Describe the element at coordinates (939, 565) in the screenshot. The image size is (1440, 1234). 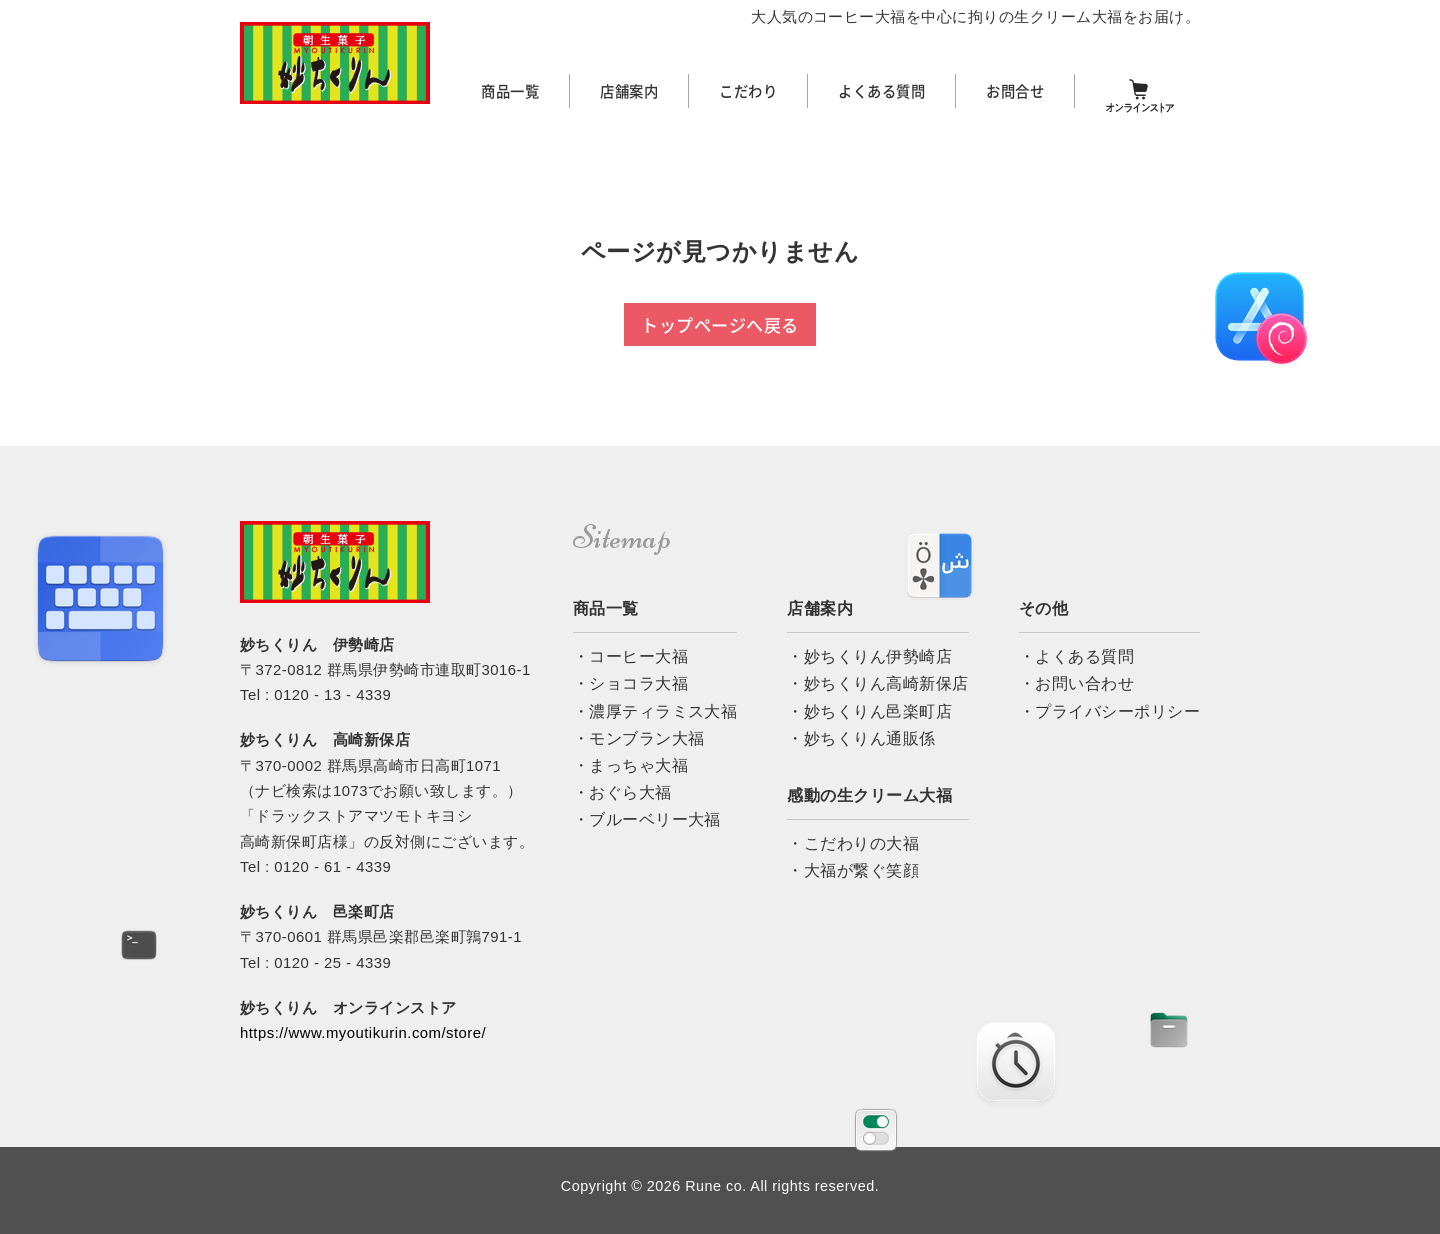
I see `open the character map application` at that location.